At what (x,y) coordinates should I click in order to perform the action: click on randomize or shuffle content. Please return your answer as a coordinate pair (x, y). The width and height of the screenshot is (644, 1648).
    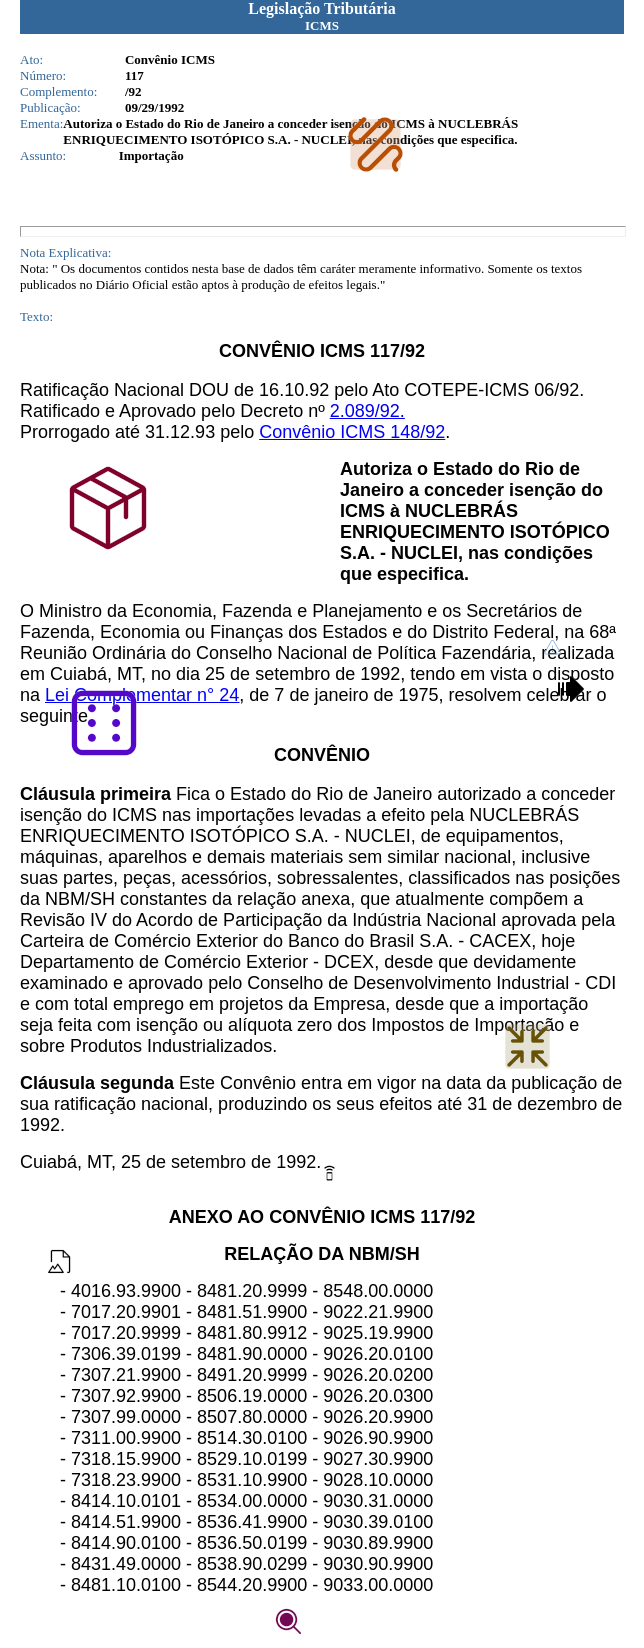
    Looking at the image, I should click on (104, 723).